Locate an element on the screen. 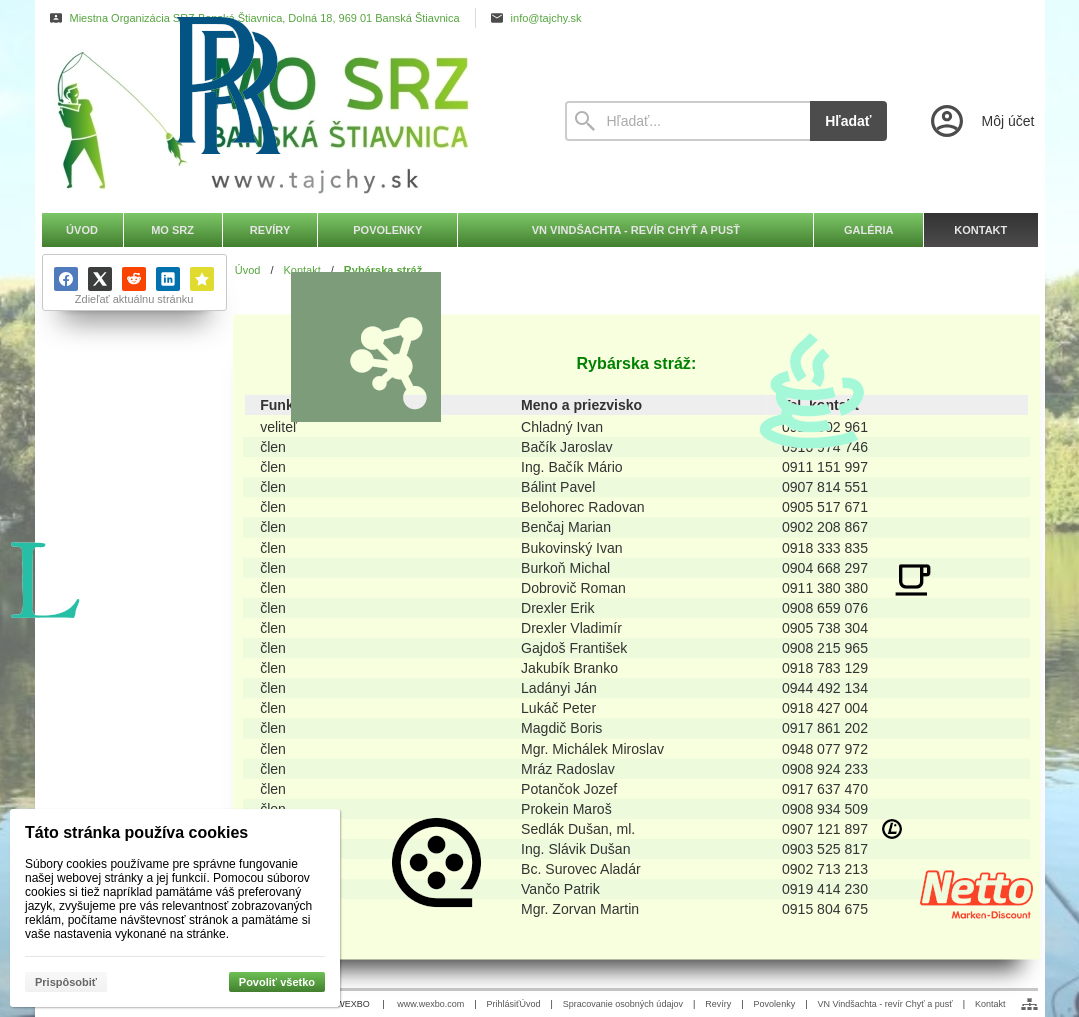  cytoscape.js library logo is located at coordinates (366, 347).